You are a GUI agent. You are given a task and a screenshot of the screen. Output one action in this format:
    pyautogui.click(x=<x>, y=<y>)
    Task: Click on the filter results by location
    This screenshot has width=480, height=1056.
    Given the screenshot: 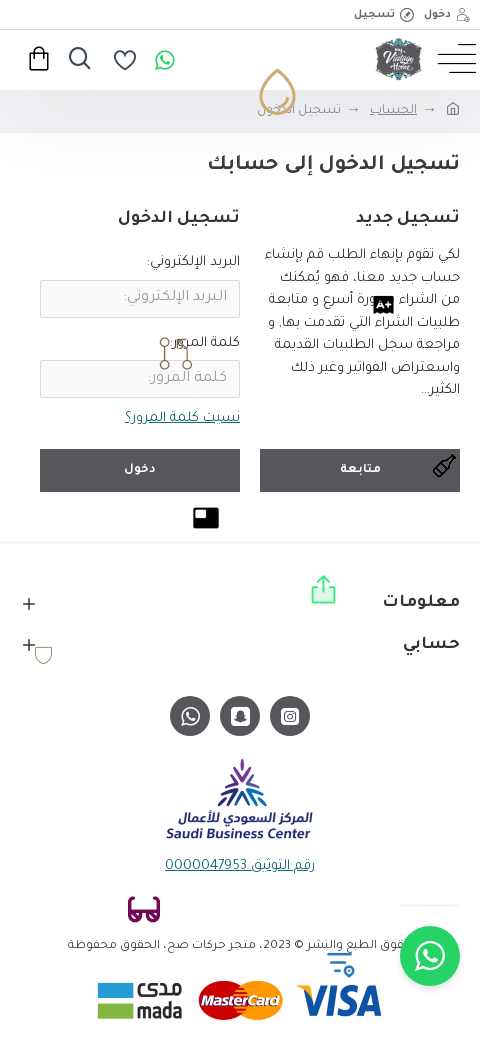 What is the action you would take?
    pyautogui.click(x=339, y=962)
    